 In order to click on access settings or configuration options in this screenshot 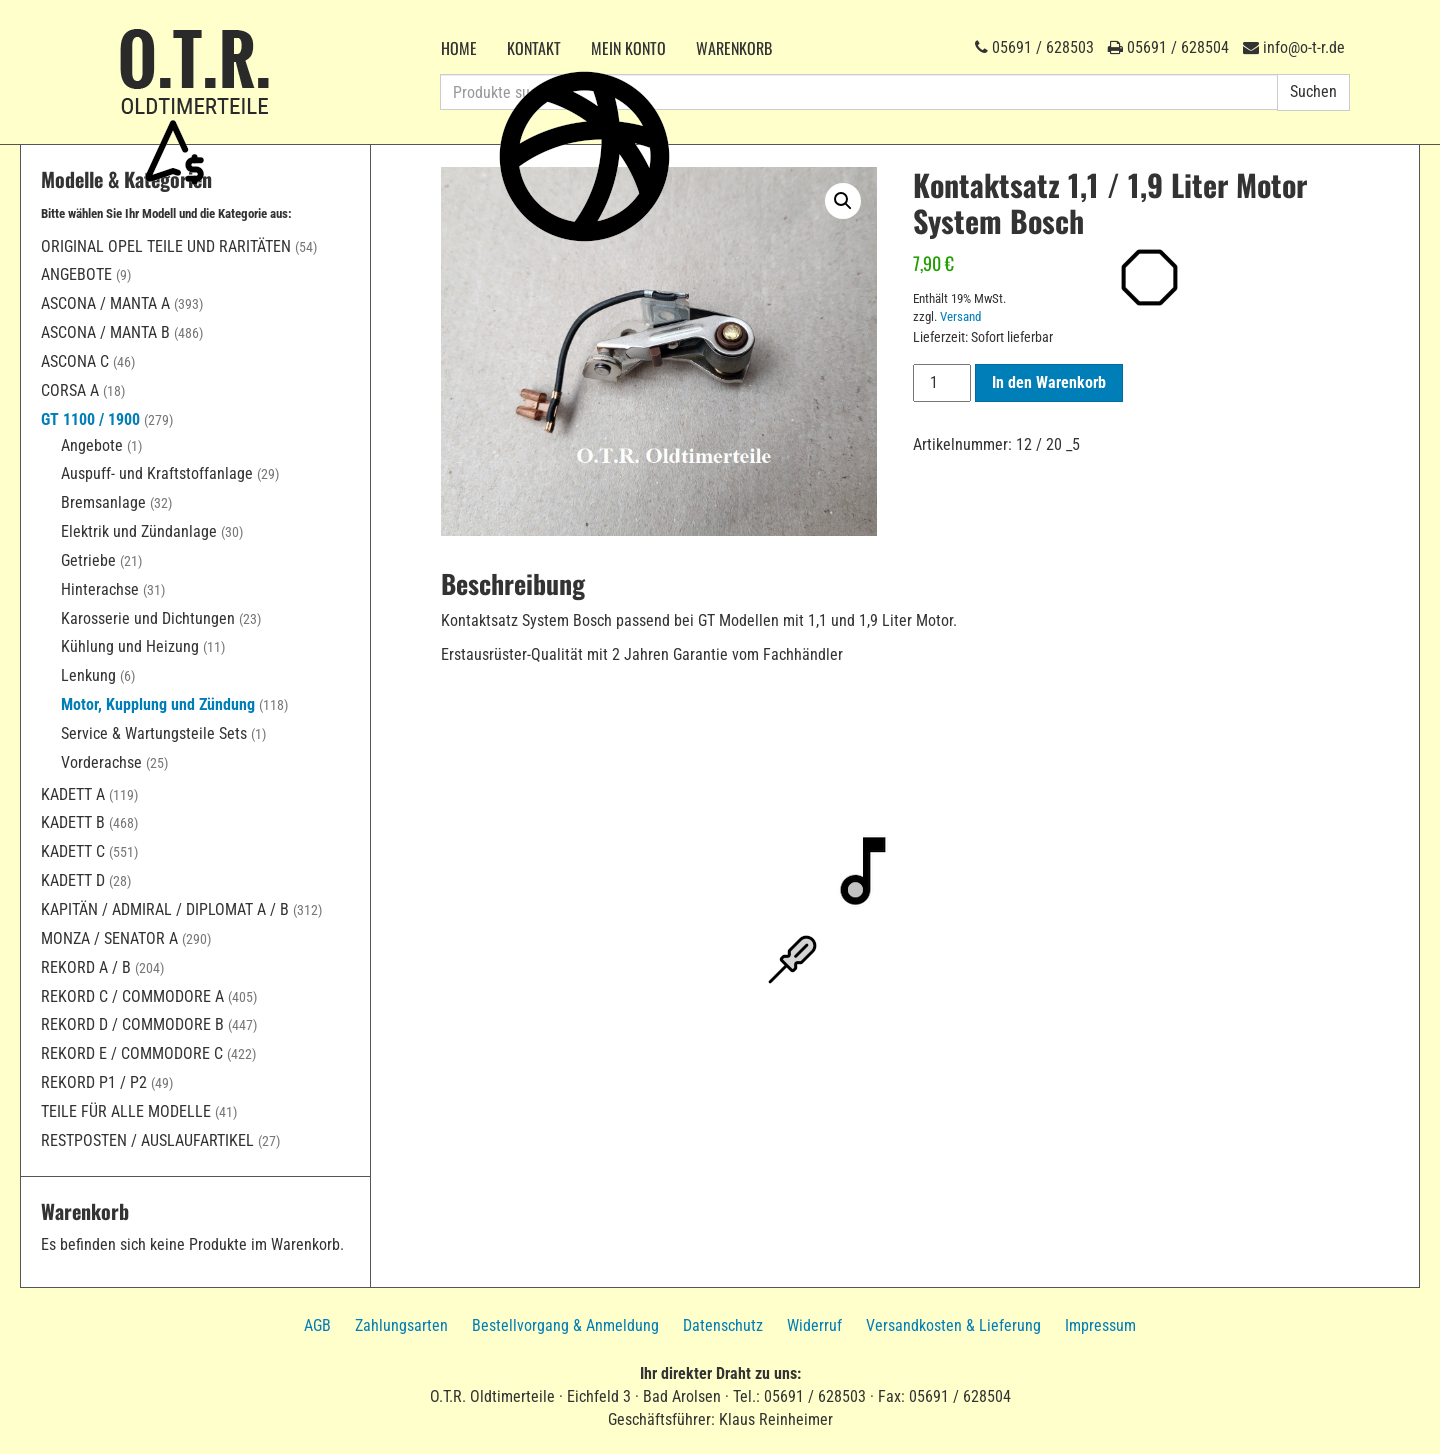, I will do `click(792, 959)`.